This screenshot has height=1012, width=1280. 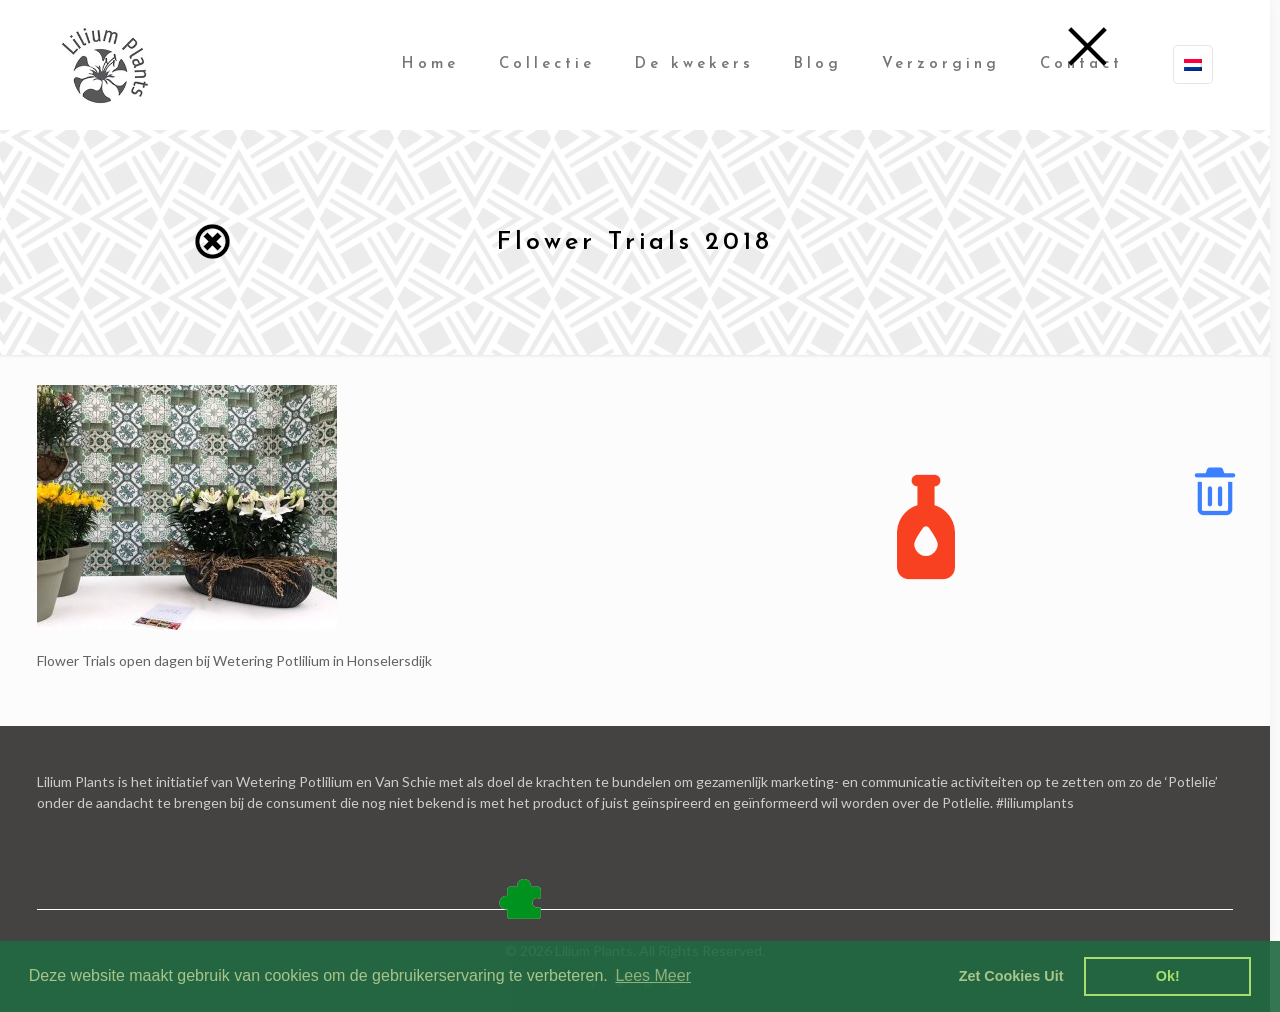 What do you see at coordinates (926, 527) in the screenshot?
I see `indicates liquid medication or dosage` at bounding box center [926, 527].